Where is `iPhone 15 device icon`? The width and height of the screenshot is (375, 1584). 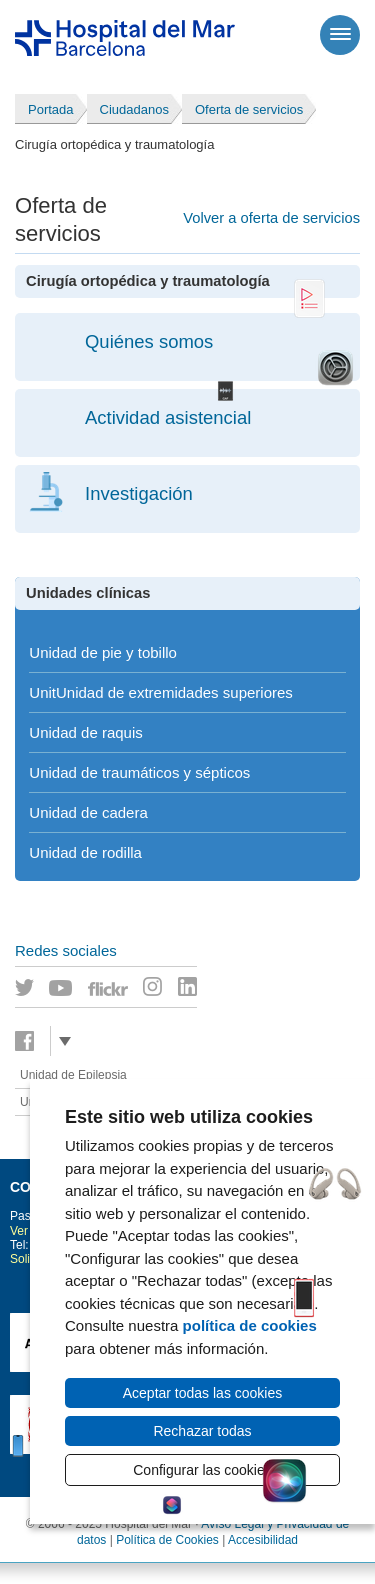 iPhone 15 device icon is located at coordinates (18, 1446).